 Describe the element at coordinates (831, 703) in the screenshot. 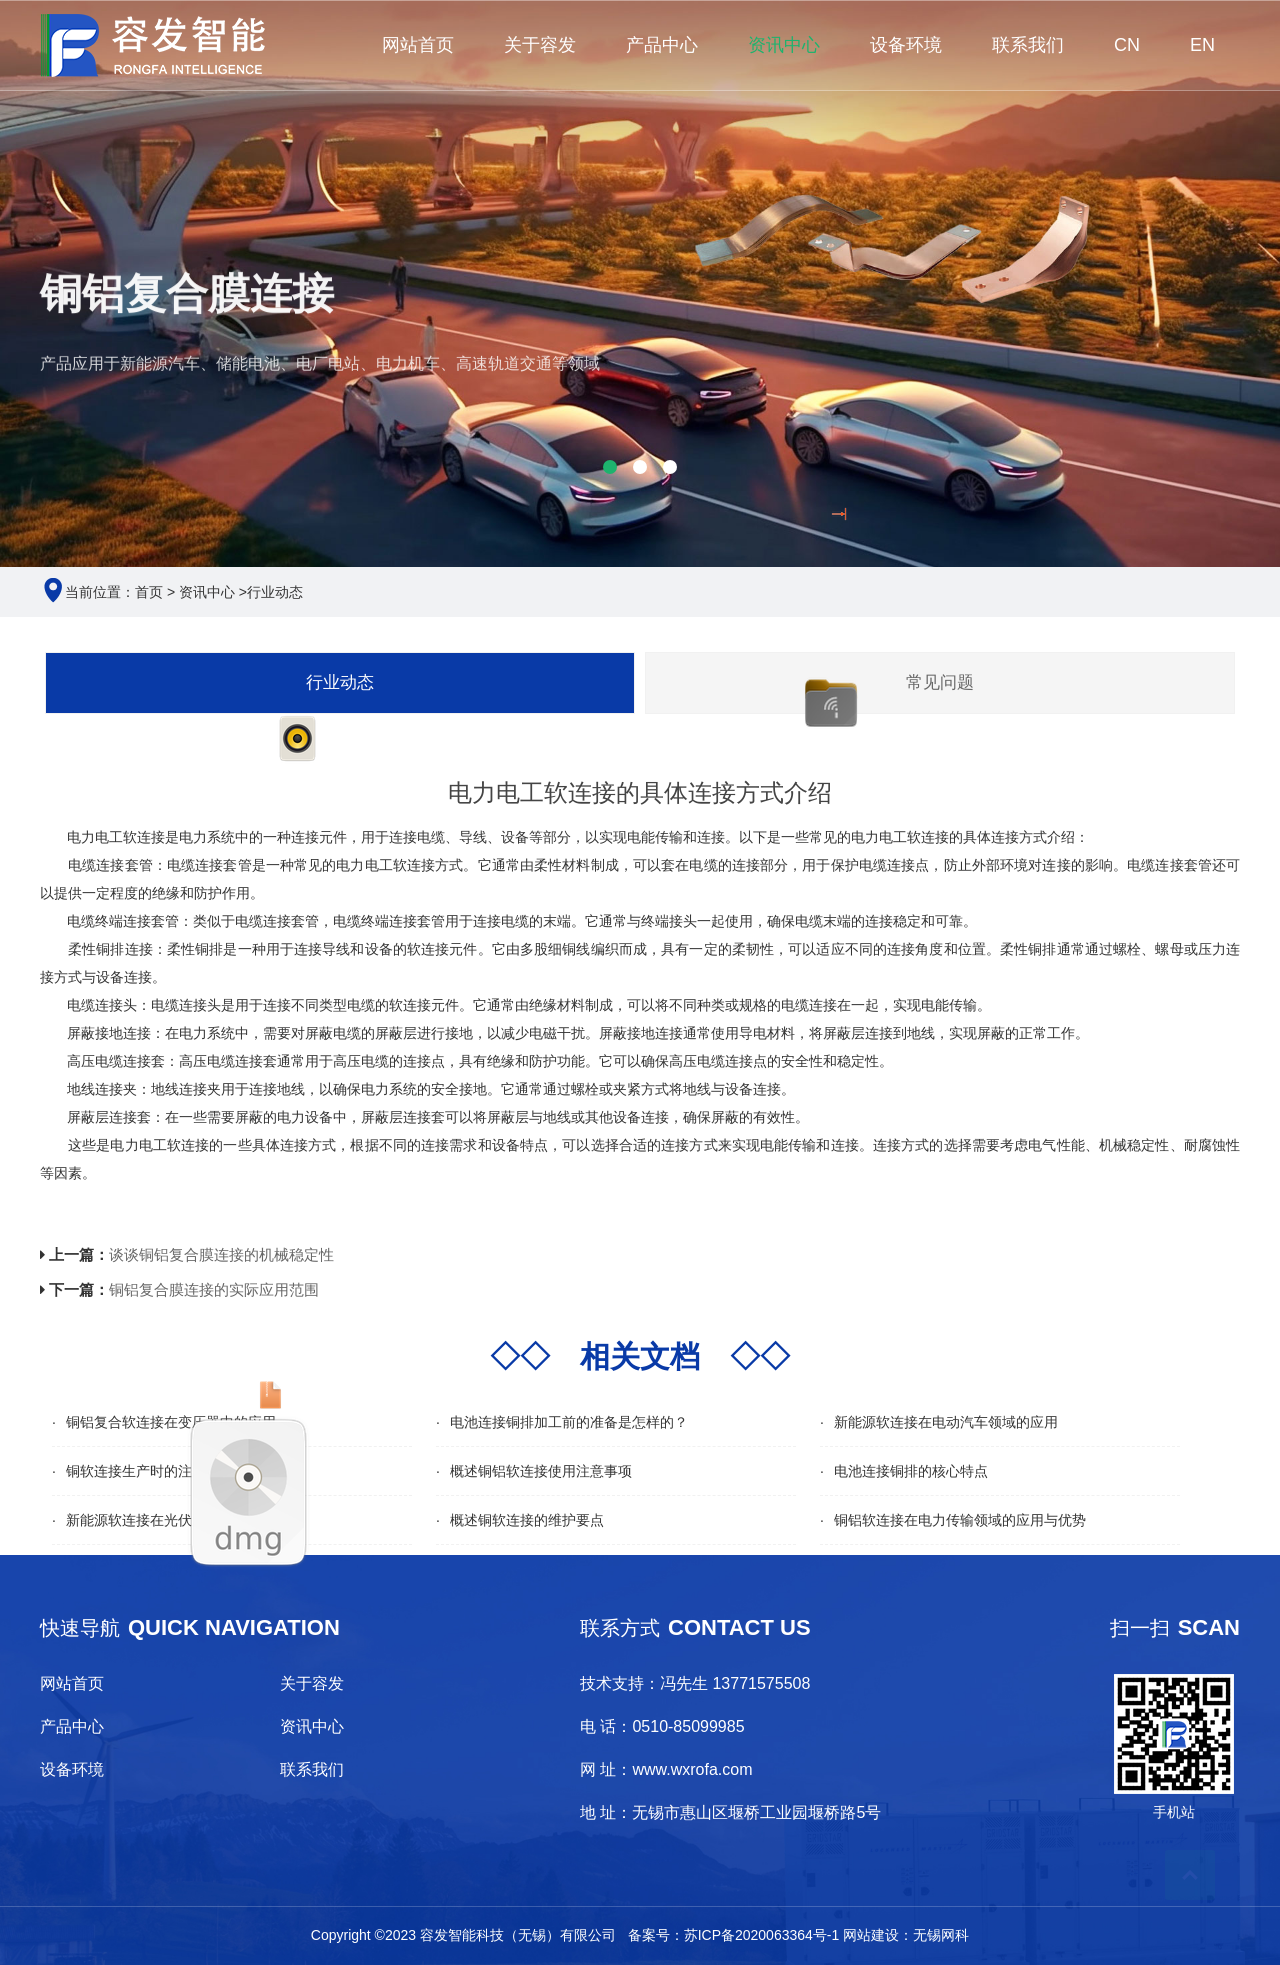

I see `open insync cloud sync folder` at that location.